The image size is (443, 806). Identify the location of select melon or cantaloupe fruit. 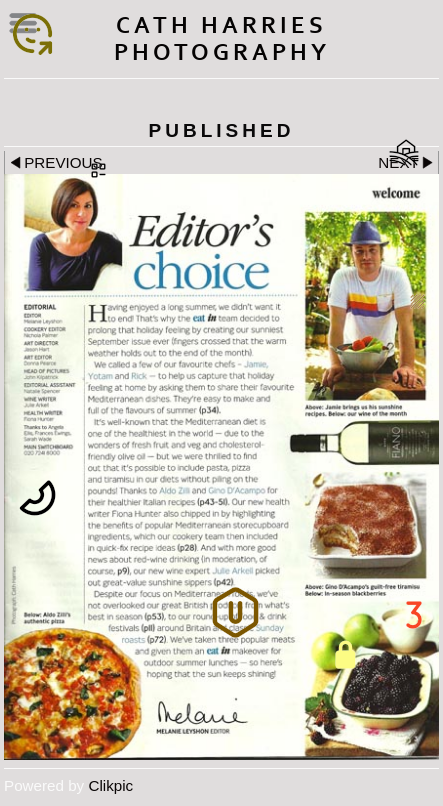
(38, 498).